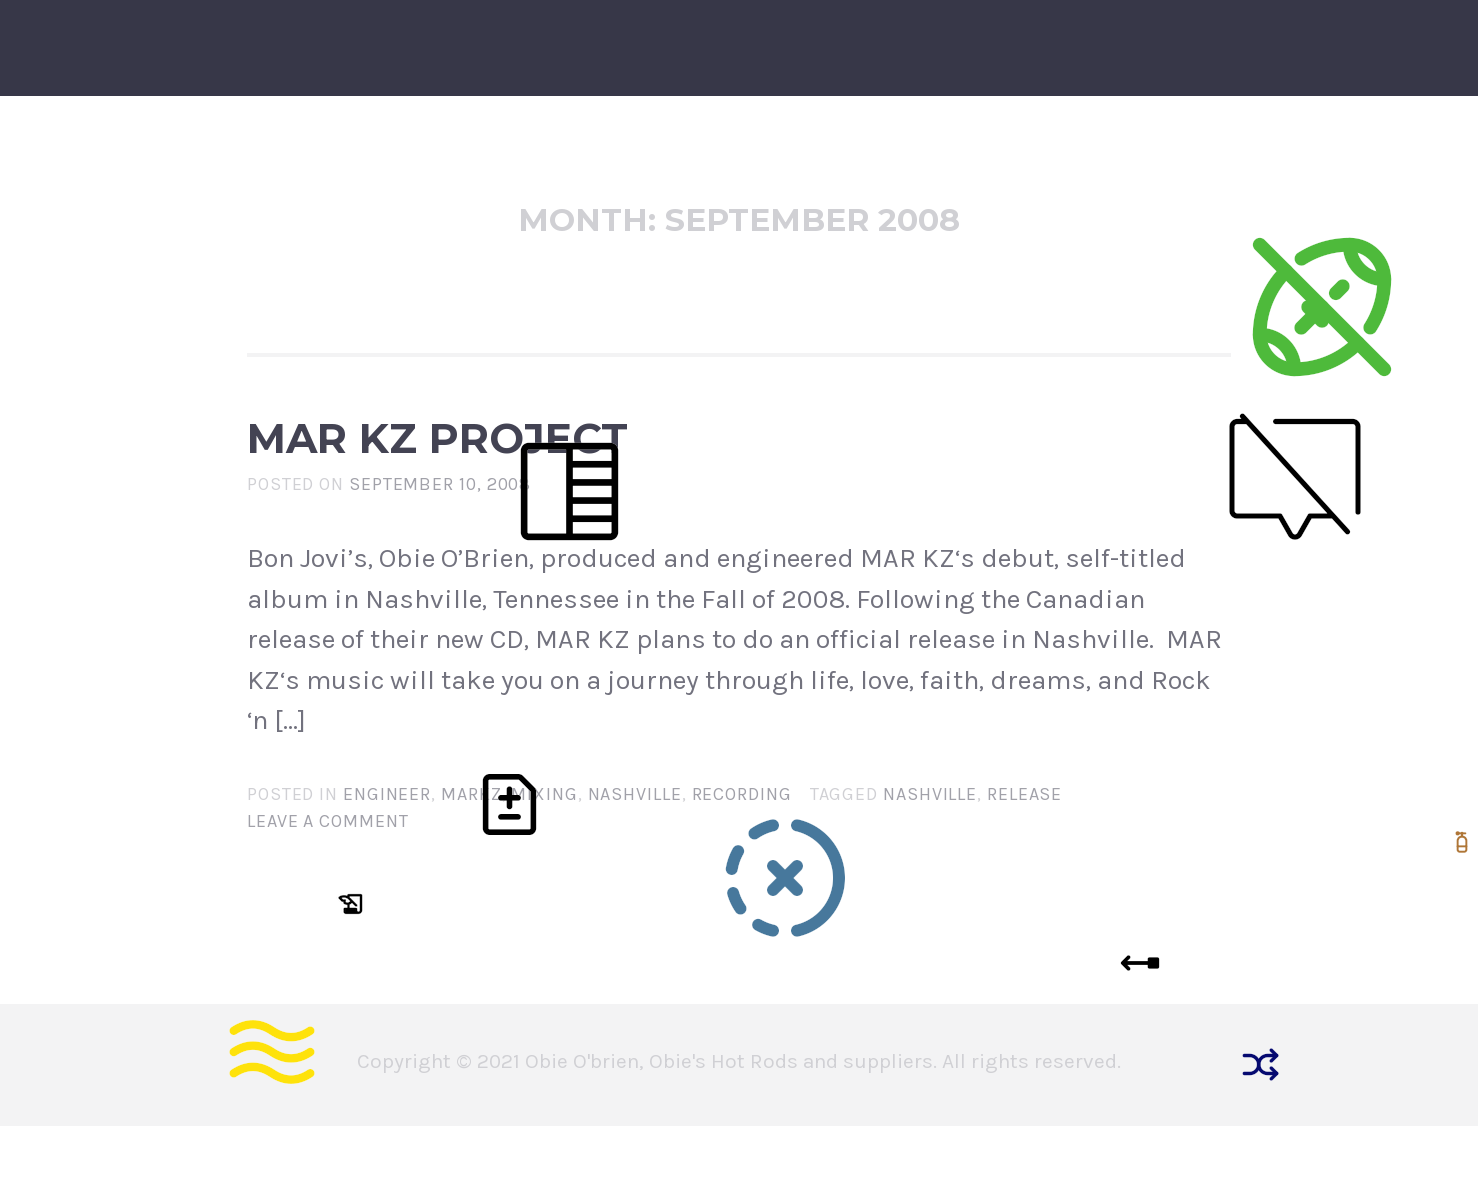 Image resolution: width=1478 pixels, height=1183 pixels. Describe the element at coordinates (1462, 842) in the screenshot. I see `access scuba diving equipment or gear` at that location.